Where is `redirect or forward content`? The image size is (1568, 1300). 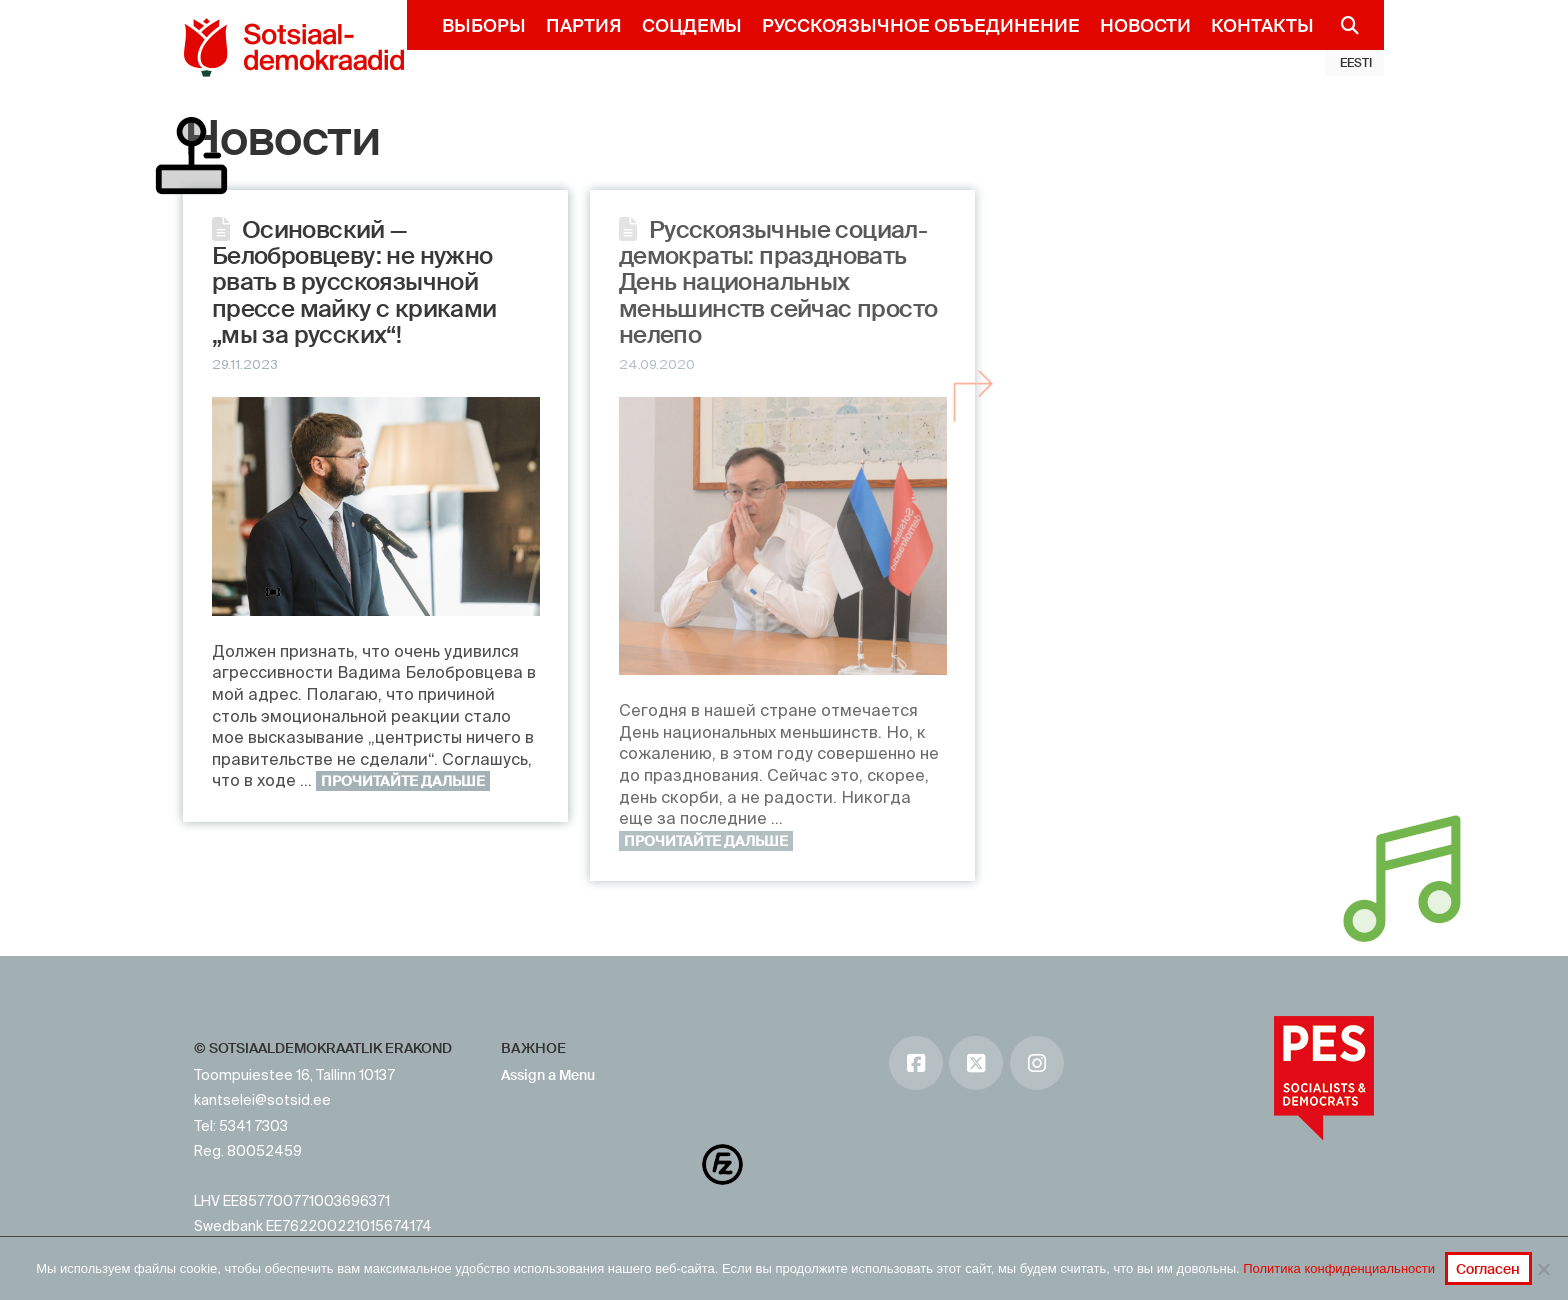 redirect or forward content is located at coordinates (969, 396).